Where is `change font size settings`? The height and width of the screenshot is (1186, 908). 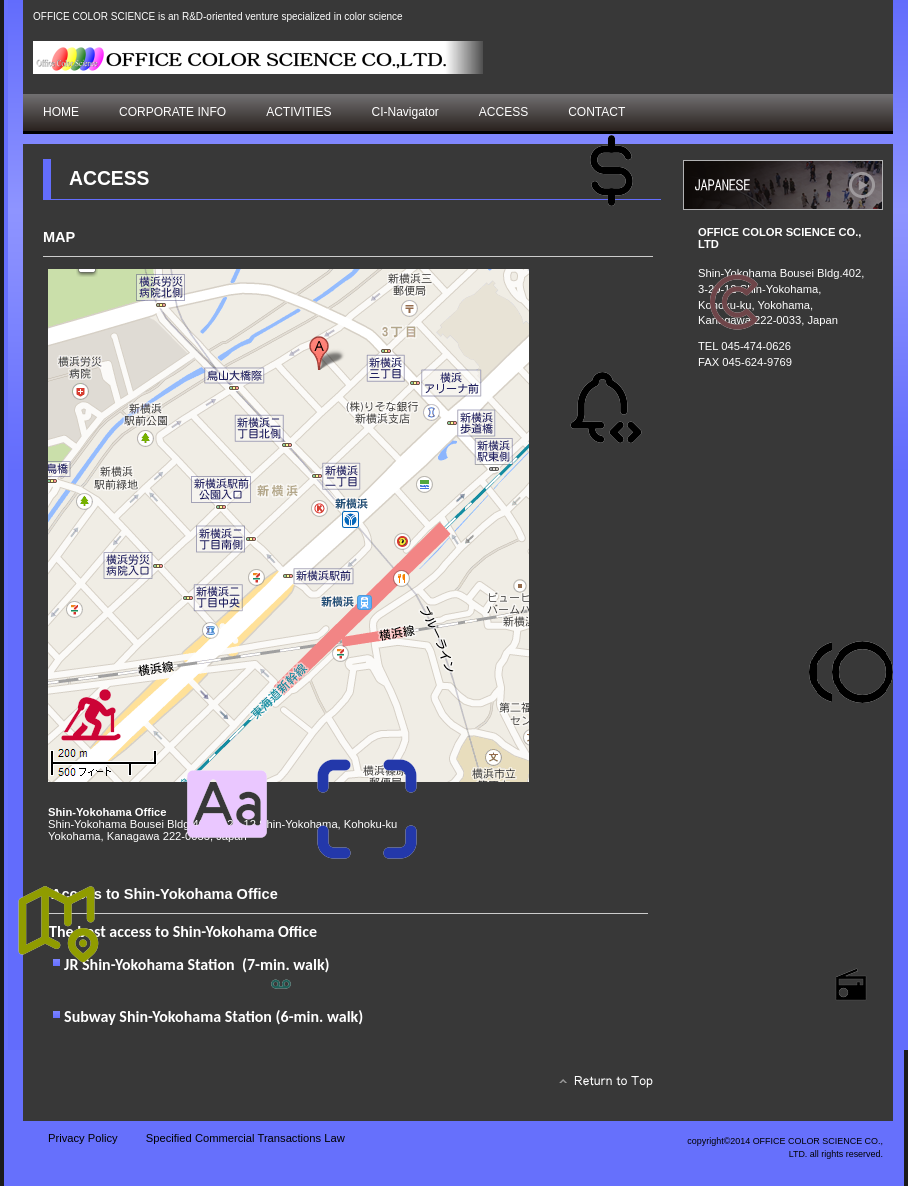 change font size settings is located at coordinates (227, 804).